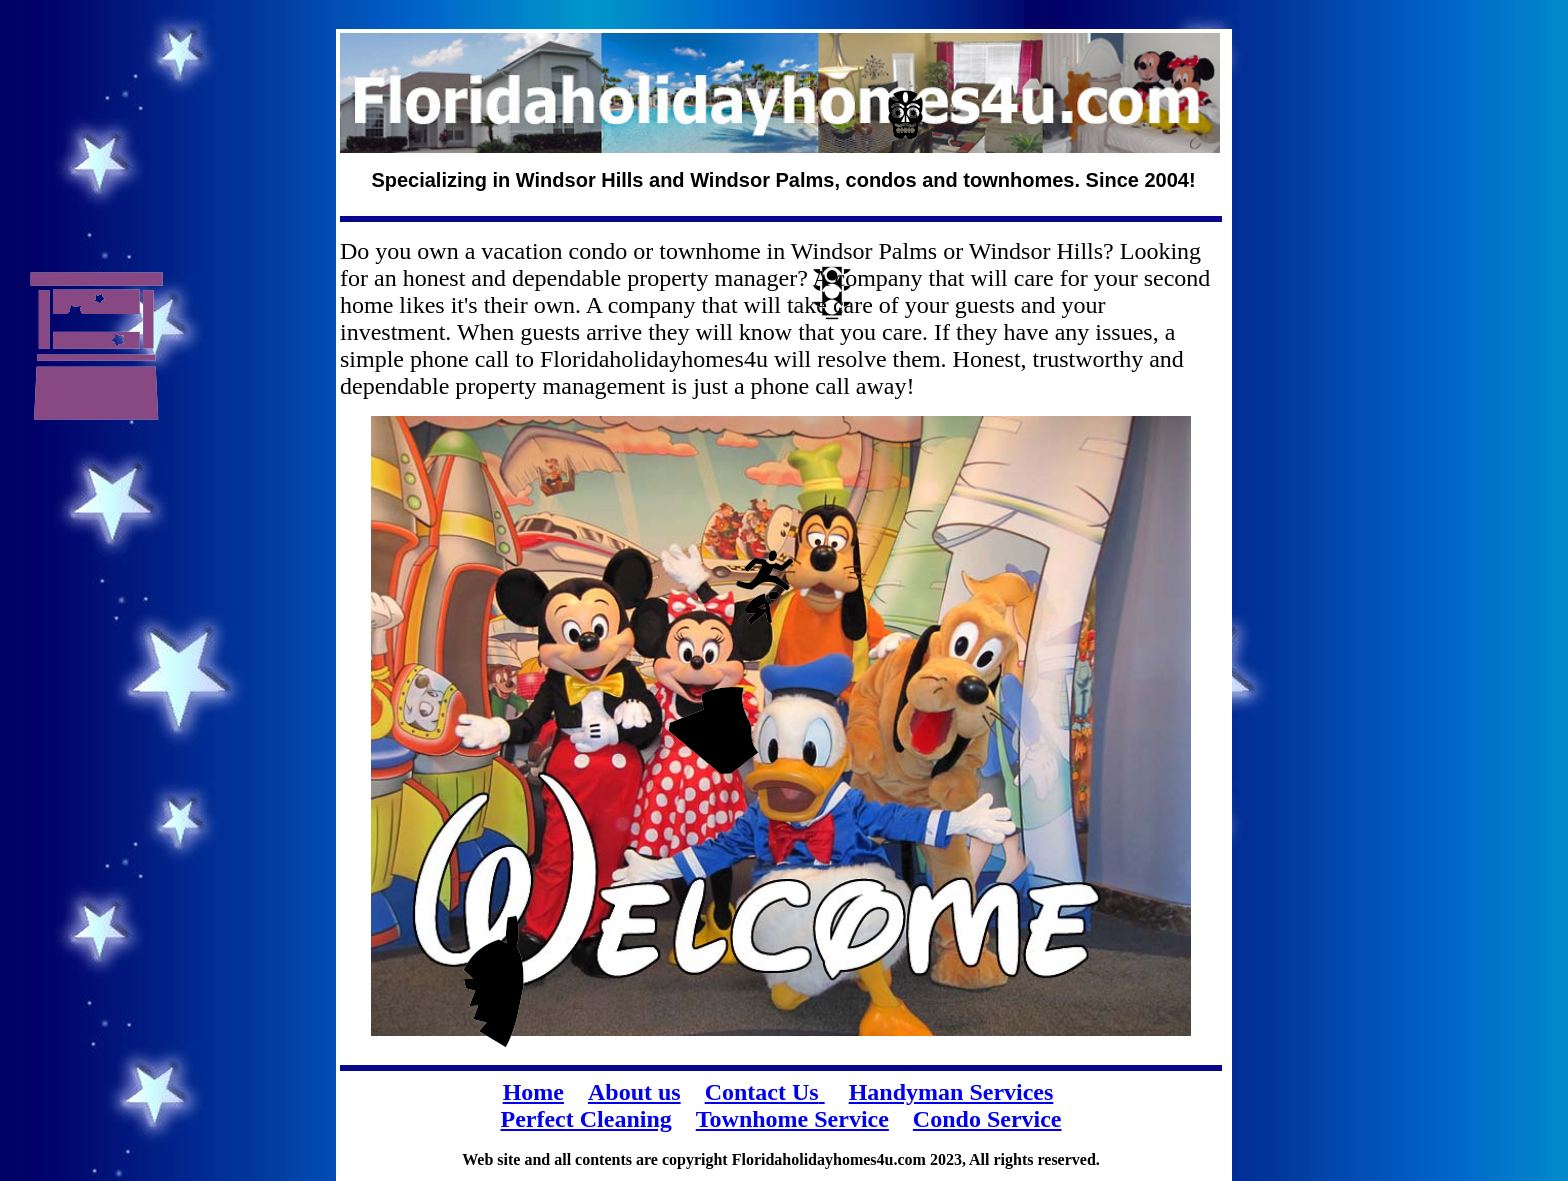 This screenshot has height=1181, width=1568. What do you see at coordinates (832, 293) in the screenshot?
I see `indicates a stopped or halted state` at bounding box center [832, 293].